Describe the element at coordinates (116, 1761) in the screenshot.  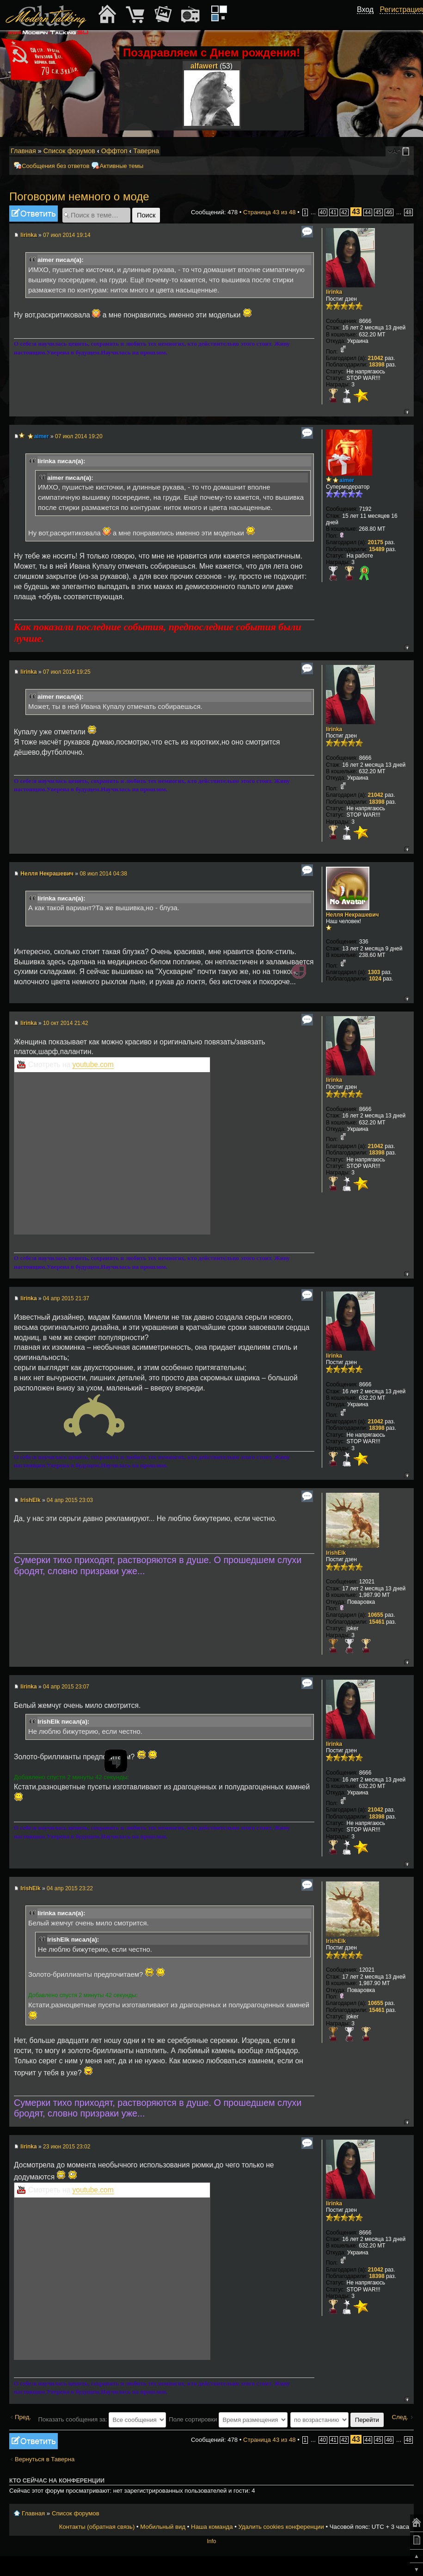
I see `open strapi CMS dashboard` at that location.